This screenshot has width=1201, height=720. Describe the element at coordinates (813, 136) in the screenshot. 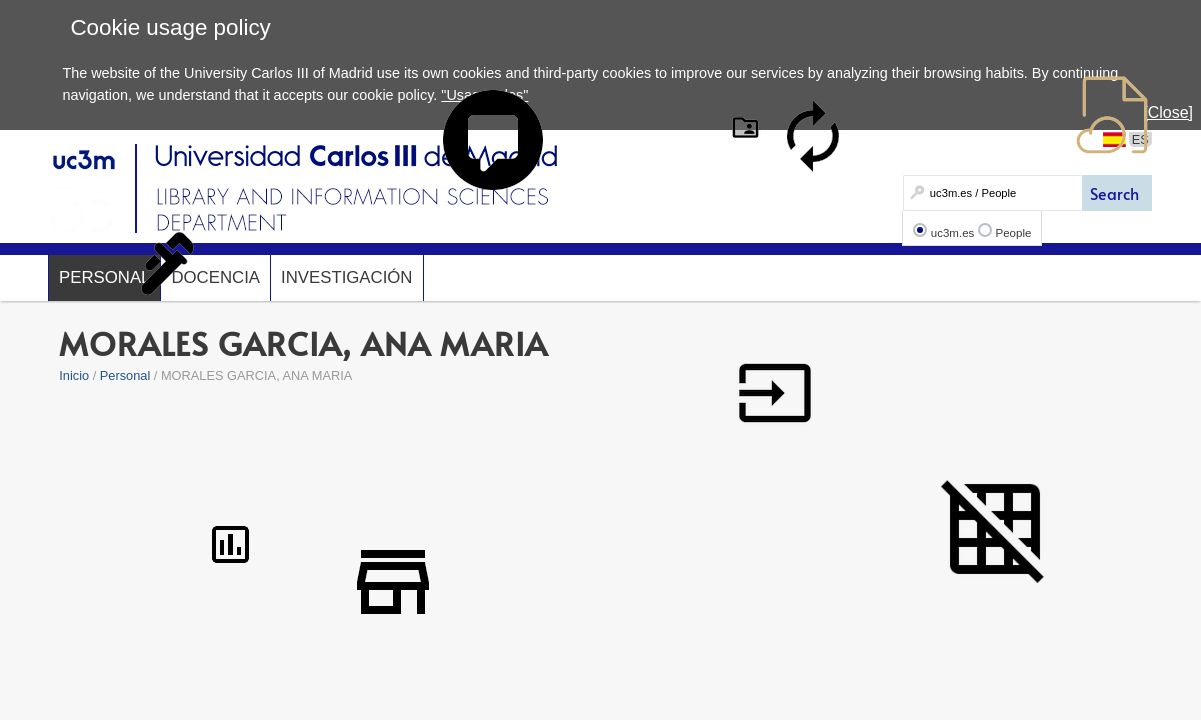

I see `refresh or reload content` at that location.